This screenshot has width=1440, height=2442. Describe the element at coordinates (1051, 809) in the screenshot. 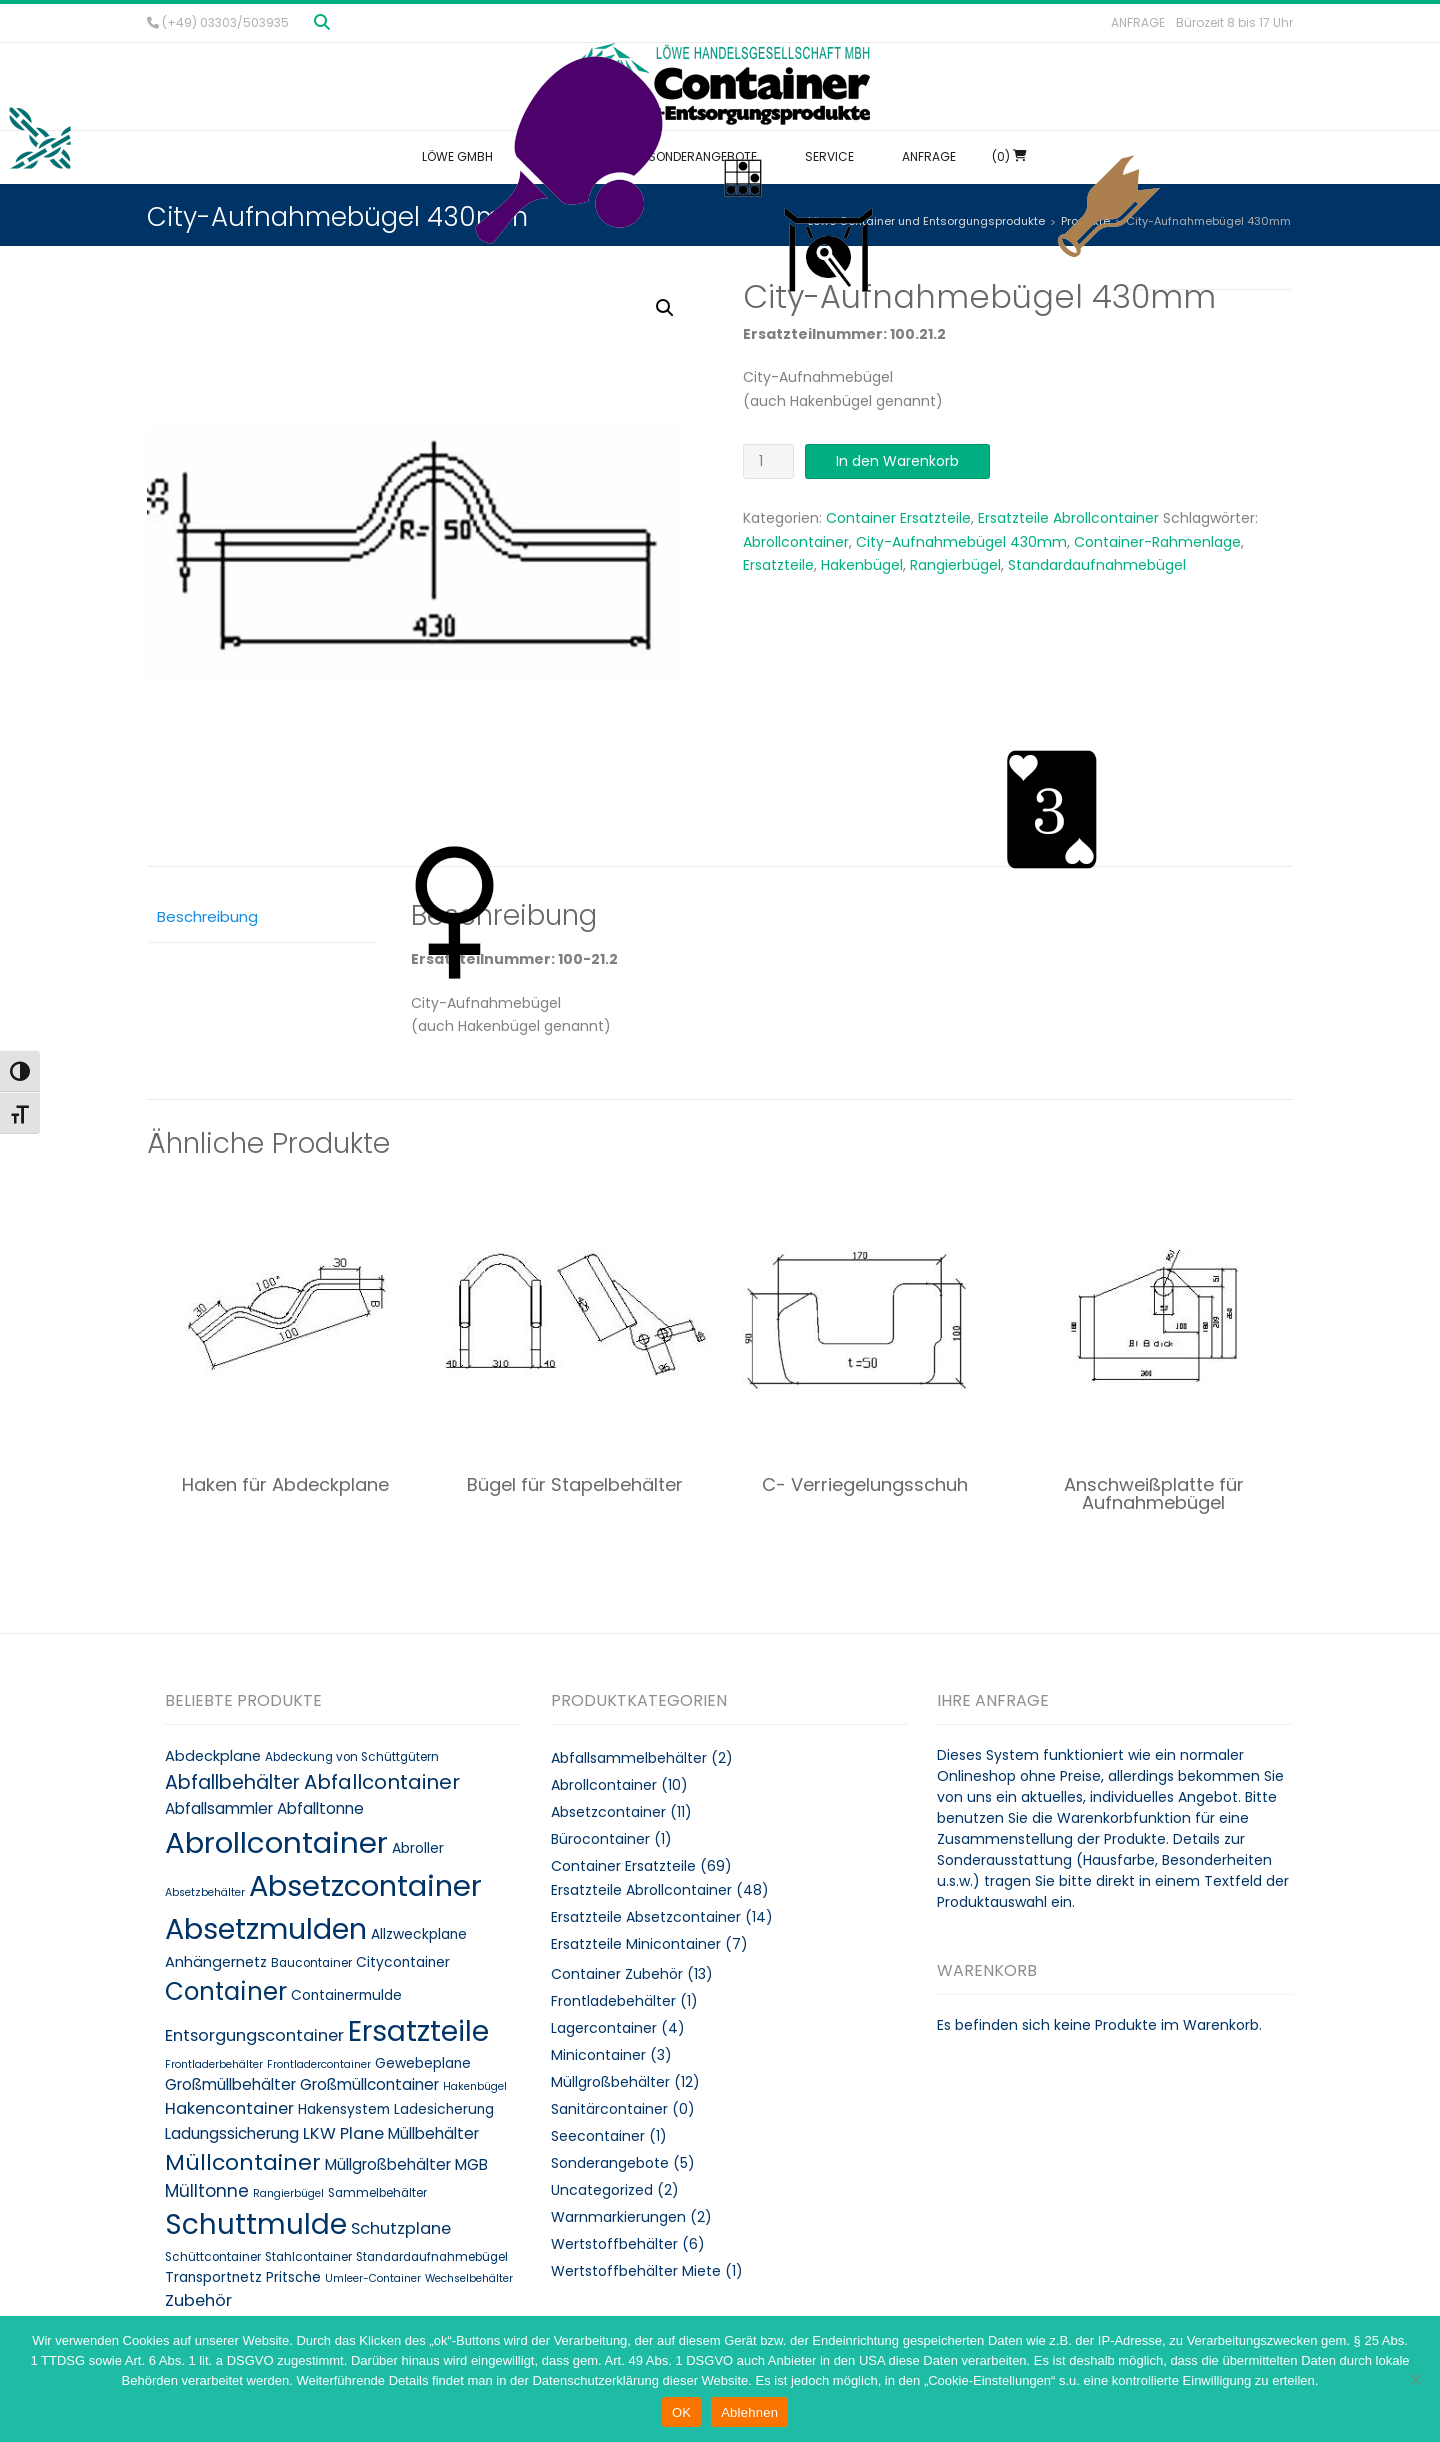

I see `play the three of hearts card` at that location.